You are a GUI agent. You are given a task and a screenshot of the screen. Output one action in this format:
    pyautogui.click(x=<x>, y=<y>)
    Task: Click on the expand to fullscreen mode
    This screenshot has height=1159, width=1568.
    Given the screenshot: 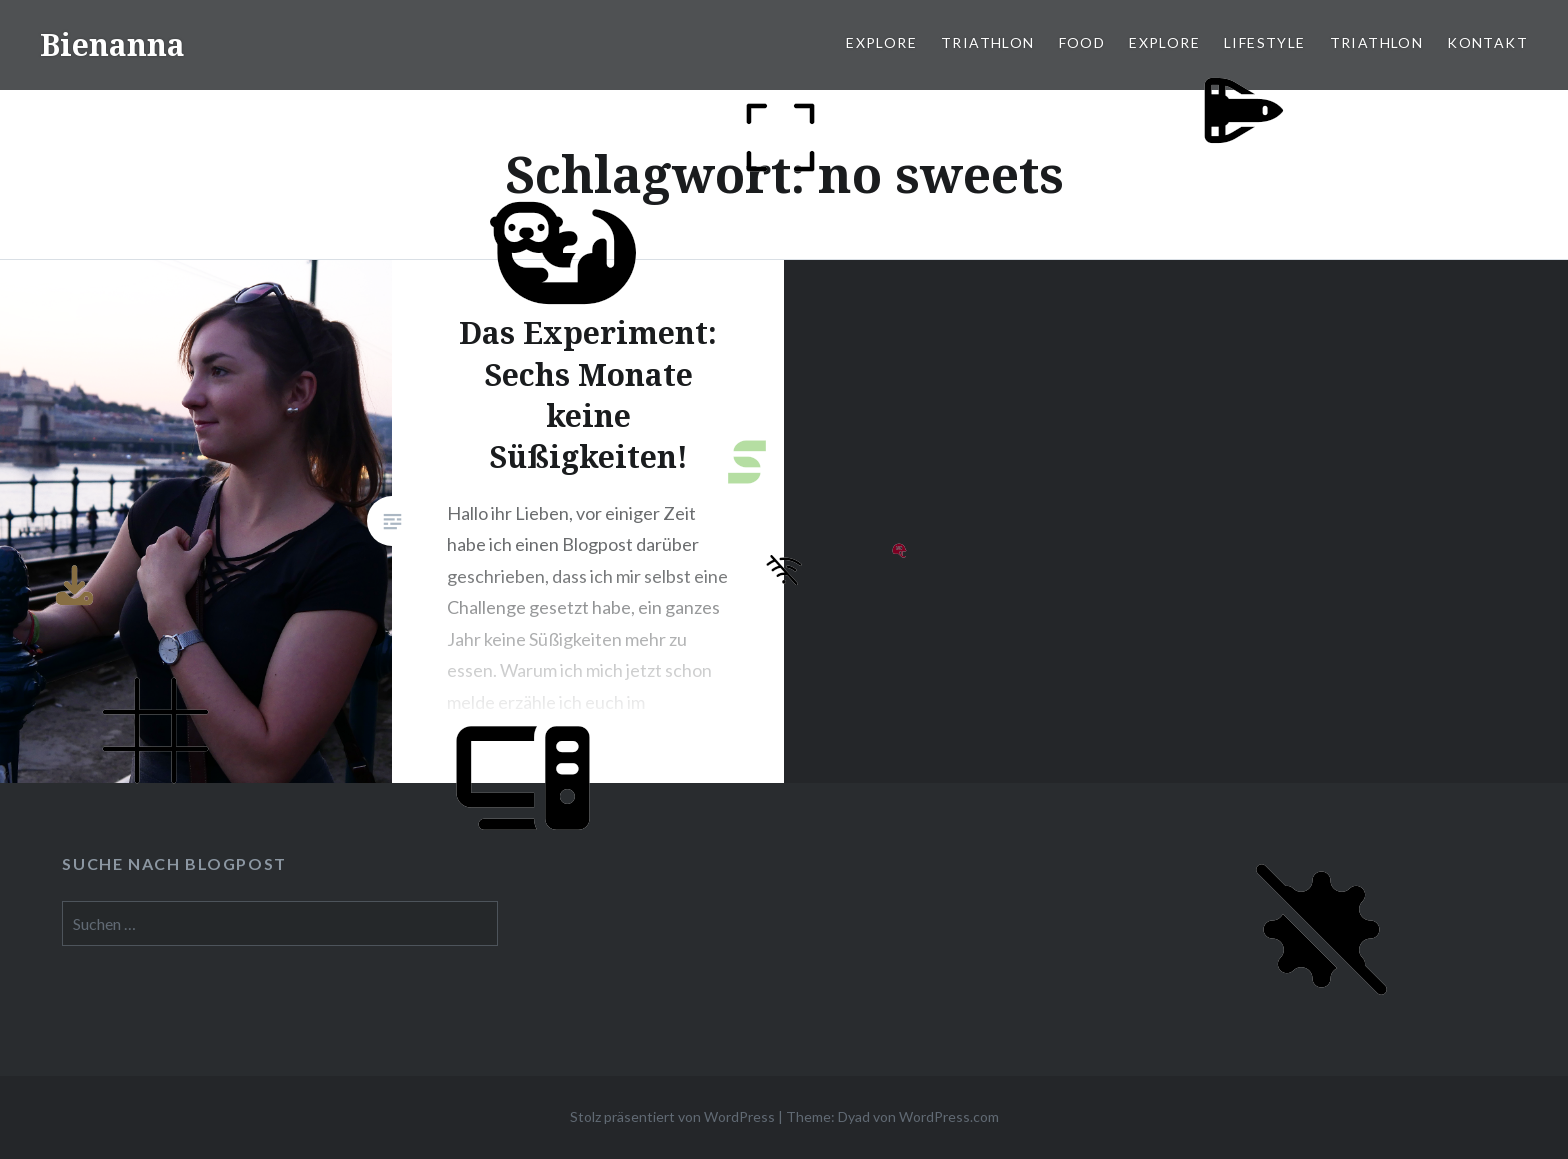 What is the action you would take?
    pyautogui.click(x=780, y=137)
    